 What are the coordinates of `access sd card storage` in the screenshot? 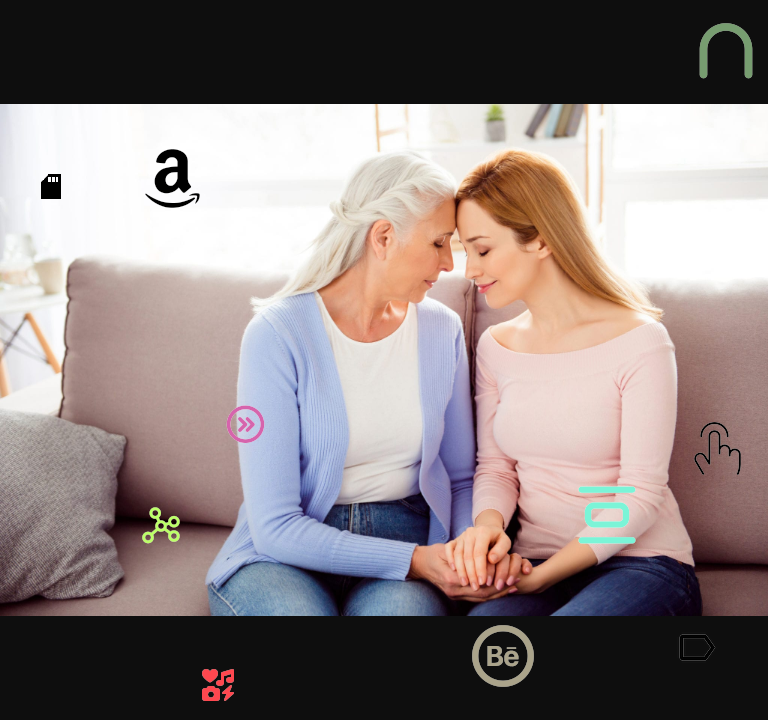 It's located at (51, 187).